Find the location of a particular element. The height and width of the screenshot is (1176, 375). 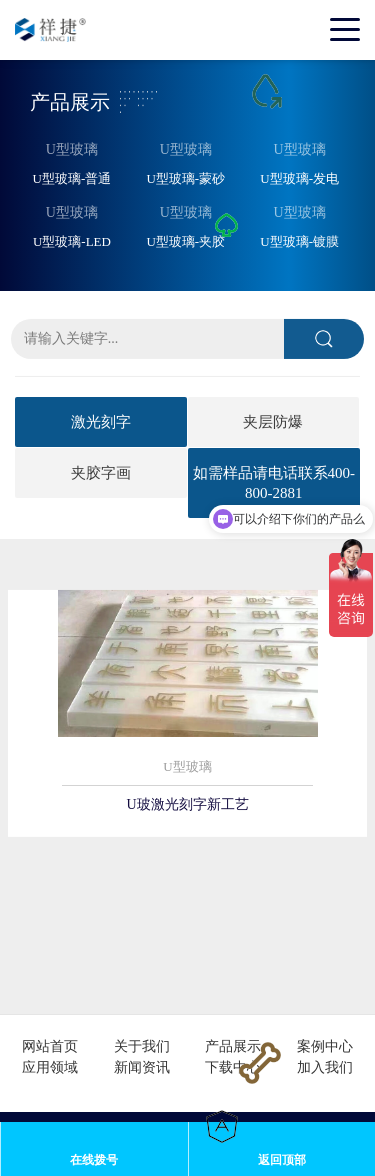

spade suit symbol for card games is located at coordinates (226, 225).